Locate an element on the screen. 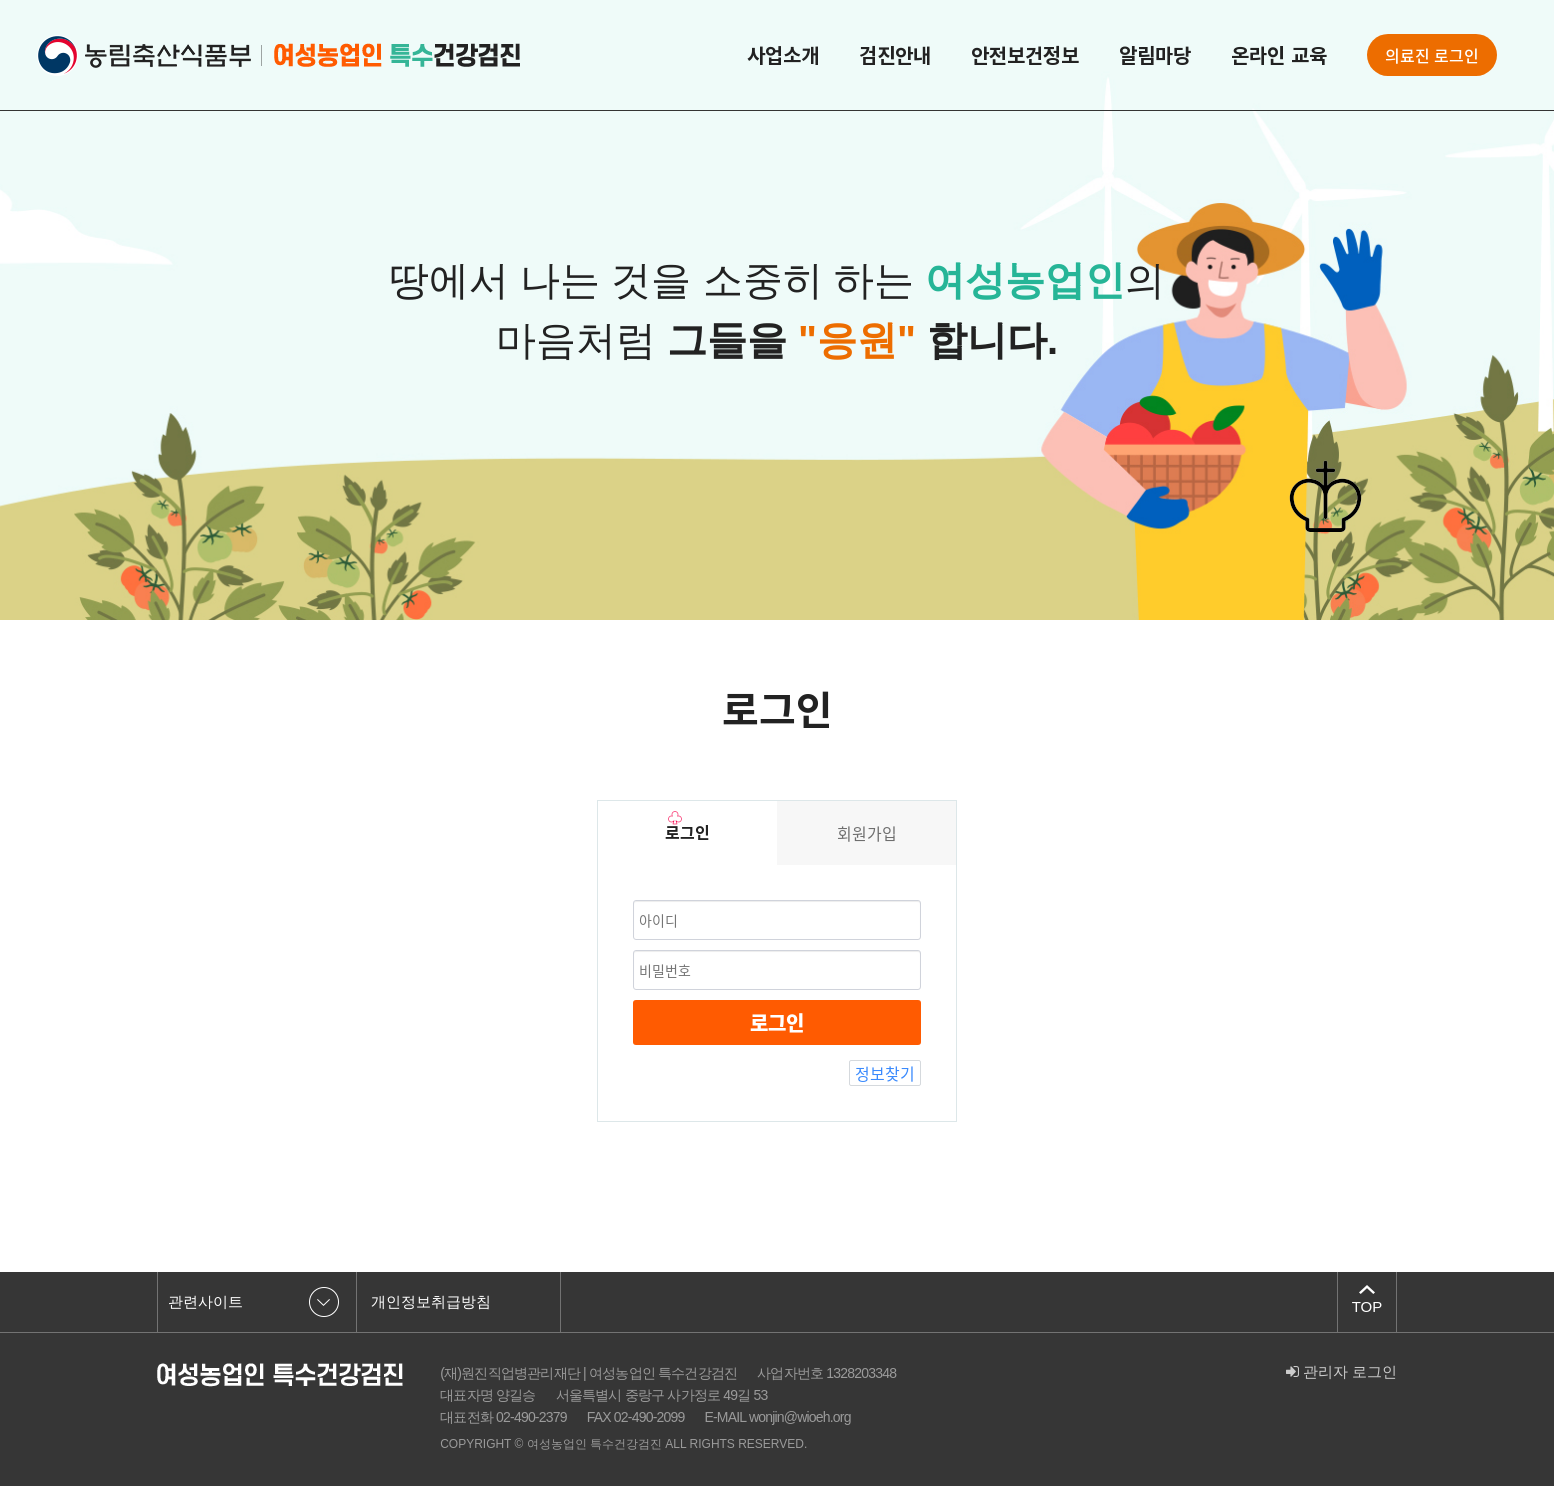 This screenshot has width=1554, height=1486. indicates premium or royal status is located at coordinates (1325, 501).